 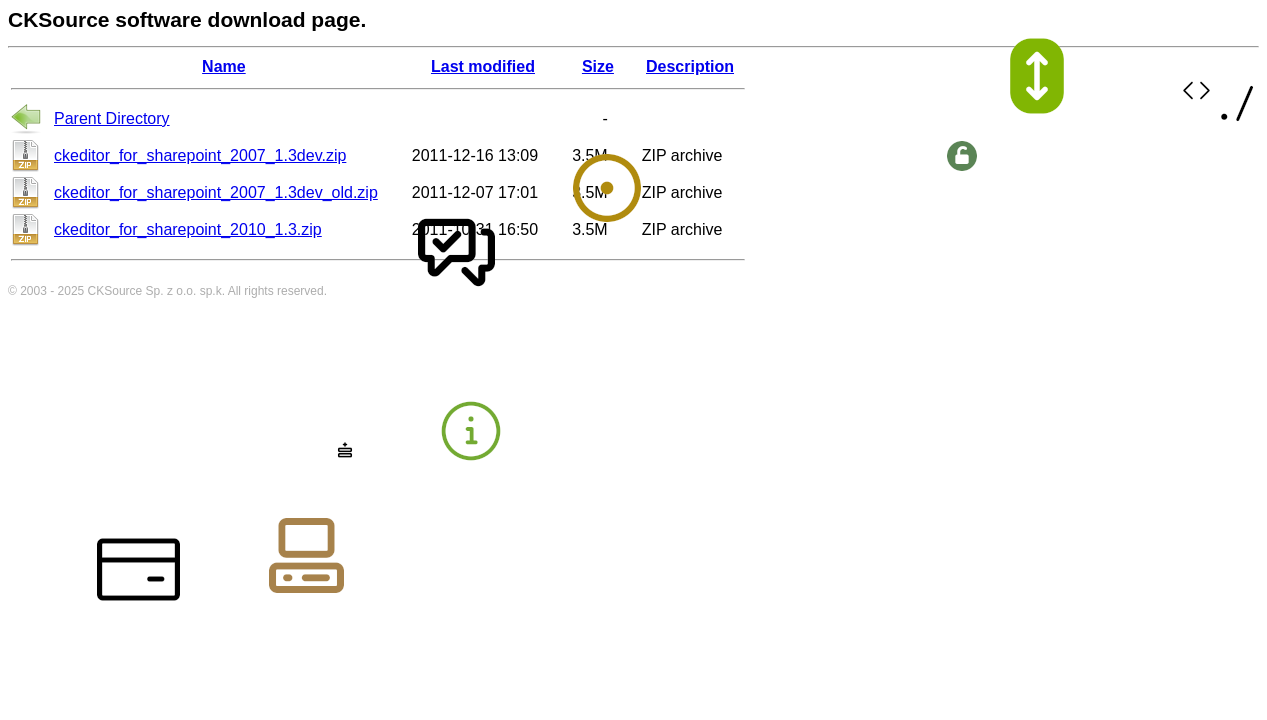 I want to click on view source code, so click(x=1196, y=90).